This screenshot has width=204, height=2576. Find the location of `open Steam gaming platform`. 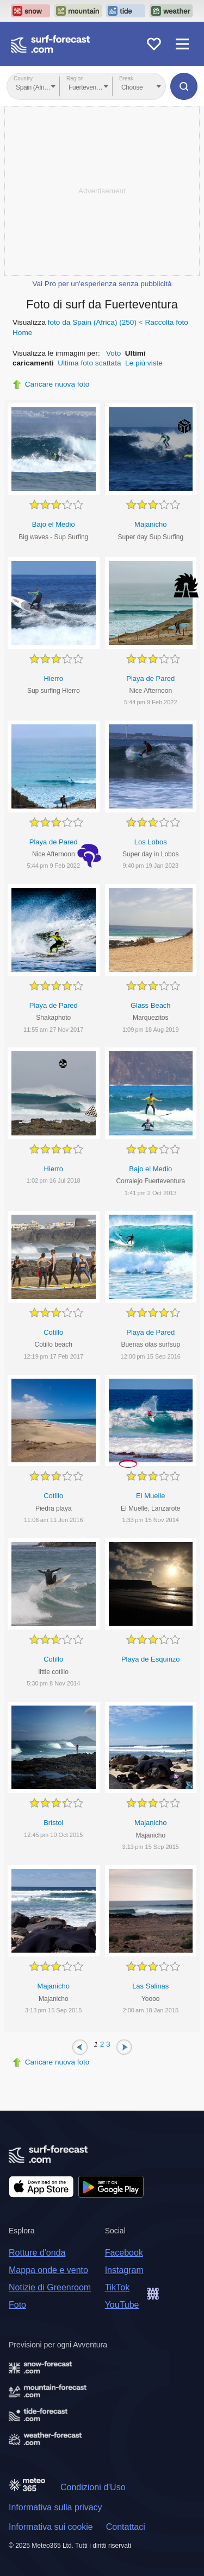

open Steam gaming platform is located at coordinates (89, 856).